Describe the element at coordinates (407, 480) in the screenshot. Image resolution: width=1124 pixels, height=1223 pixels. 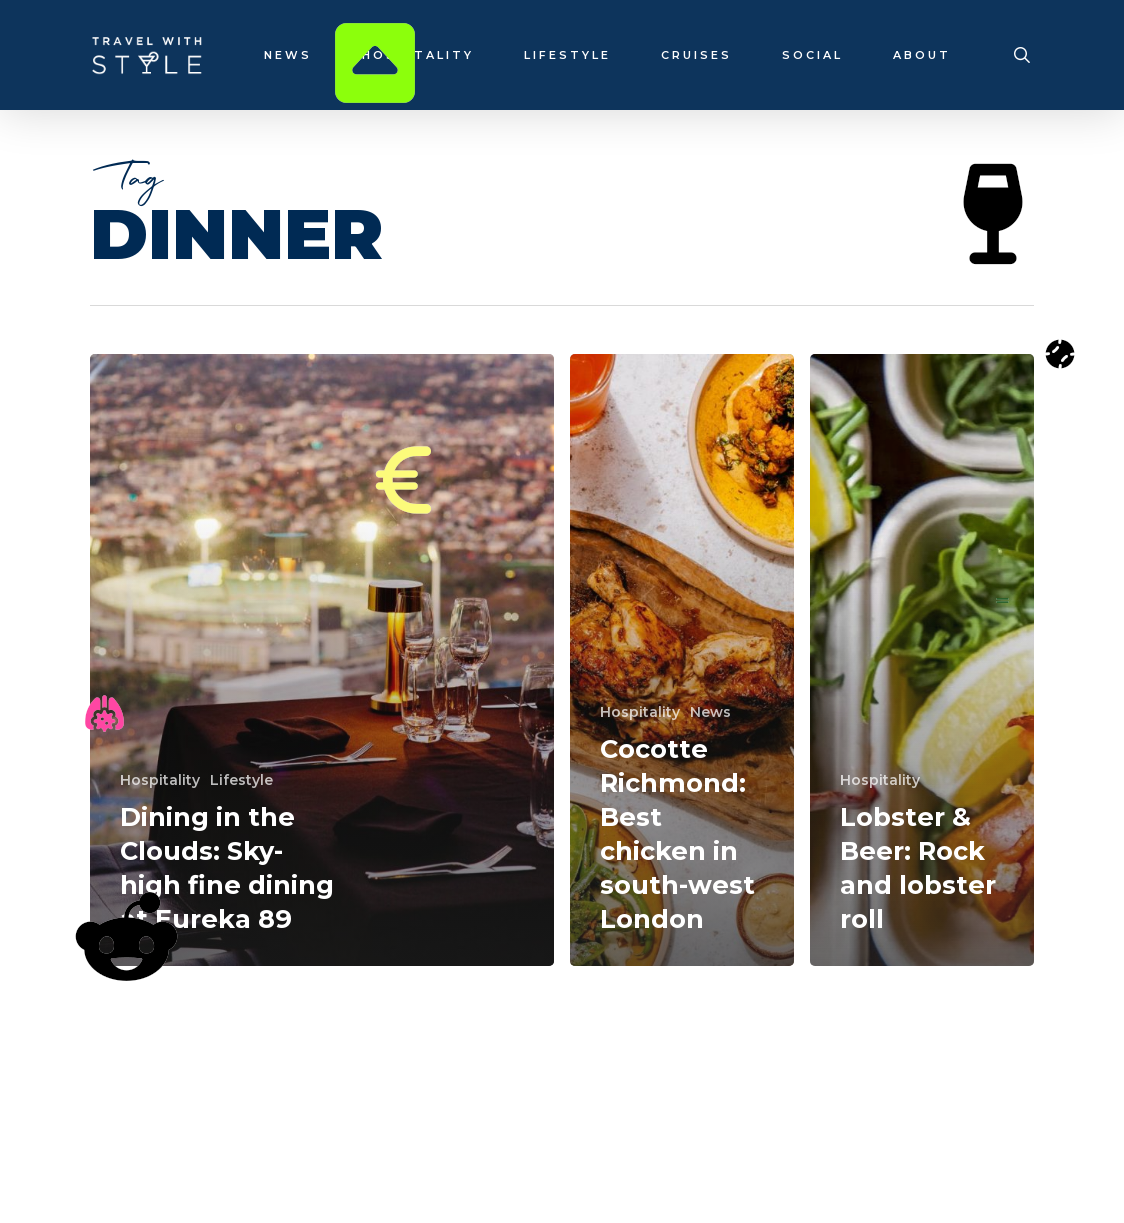
I see `indicates euro currency or pricing` at that location.